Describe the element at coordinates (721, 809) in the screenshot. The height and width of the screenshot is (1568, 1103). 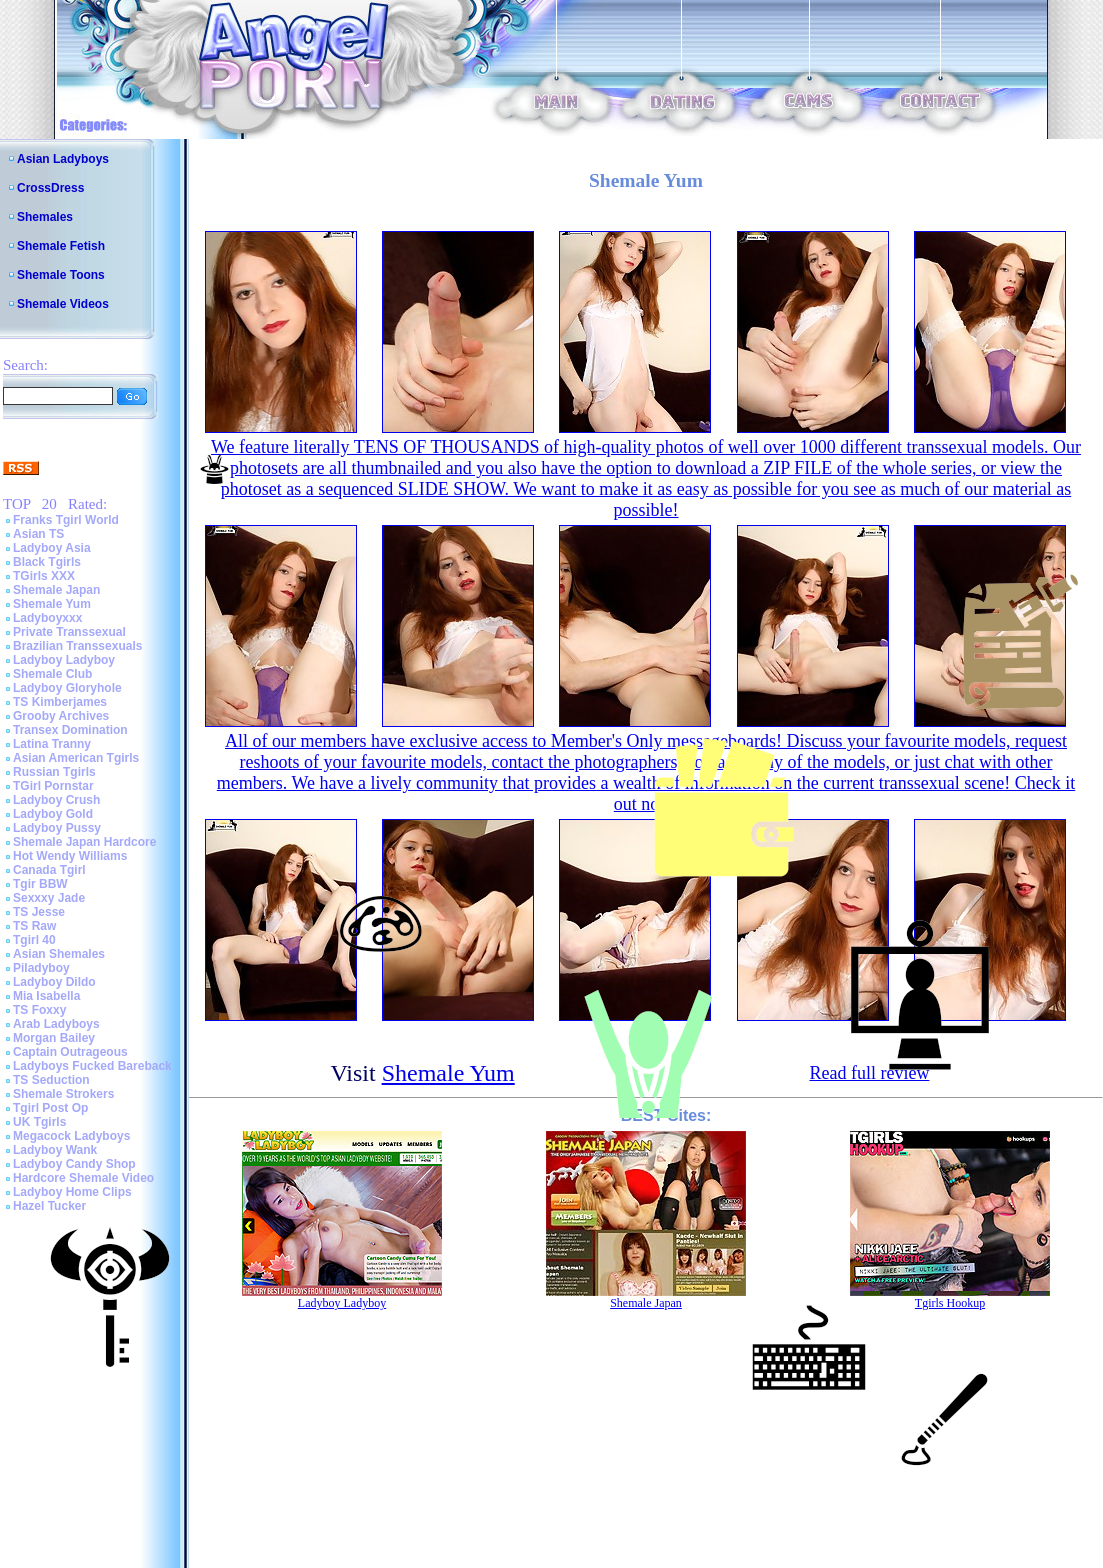
I see `access your wallet or payment methods` at that location.